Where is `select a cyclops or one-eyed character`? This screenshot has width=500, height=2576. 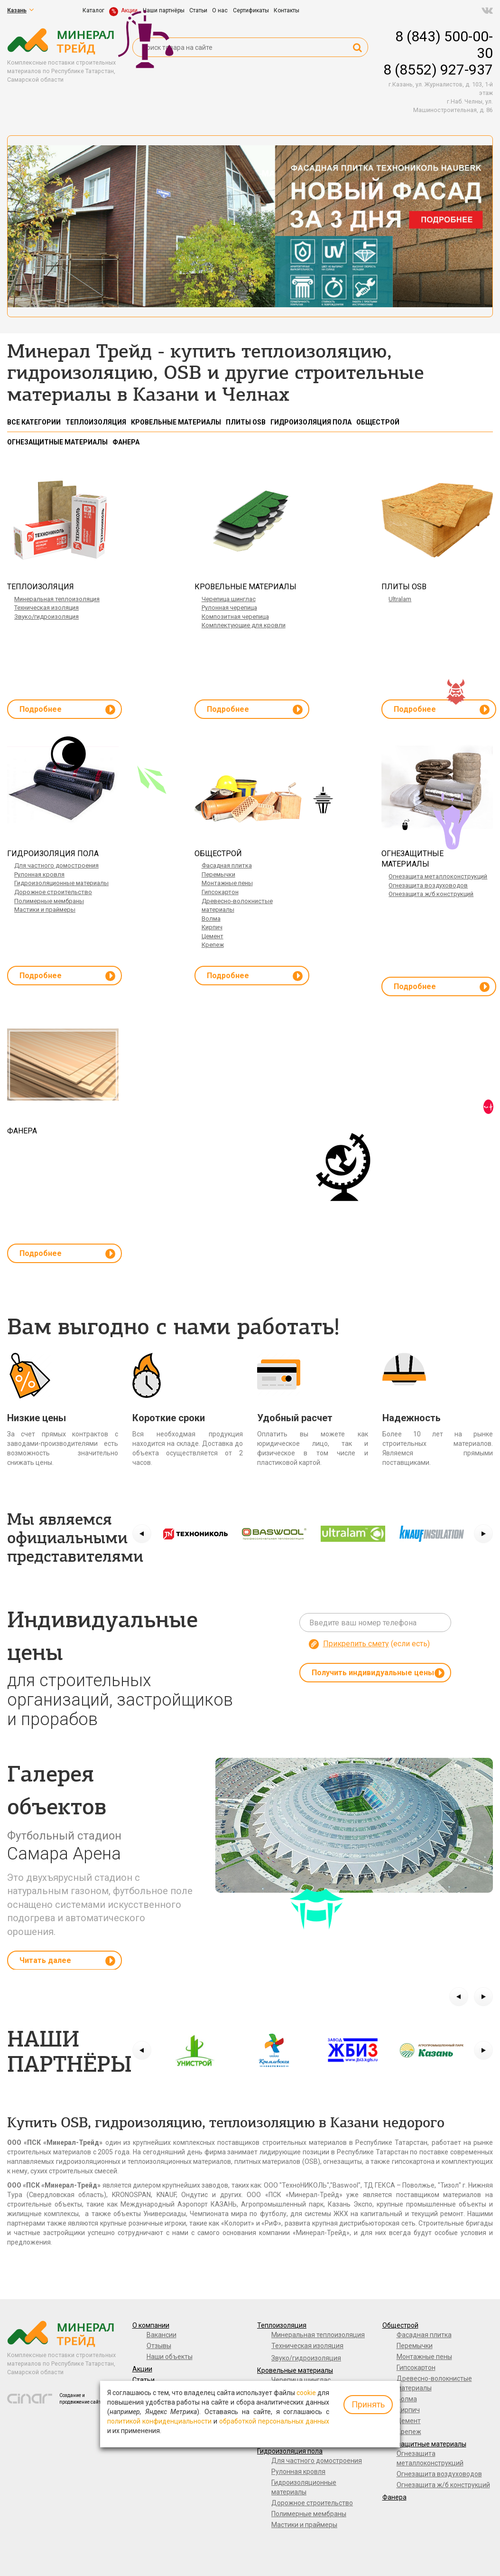 select a cyclops or one-eyed character is located at coordinates (488, 1106).